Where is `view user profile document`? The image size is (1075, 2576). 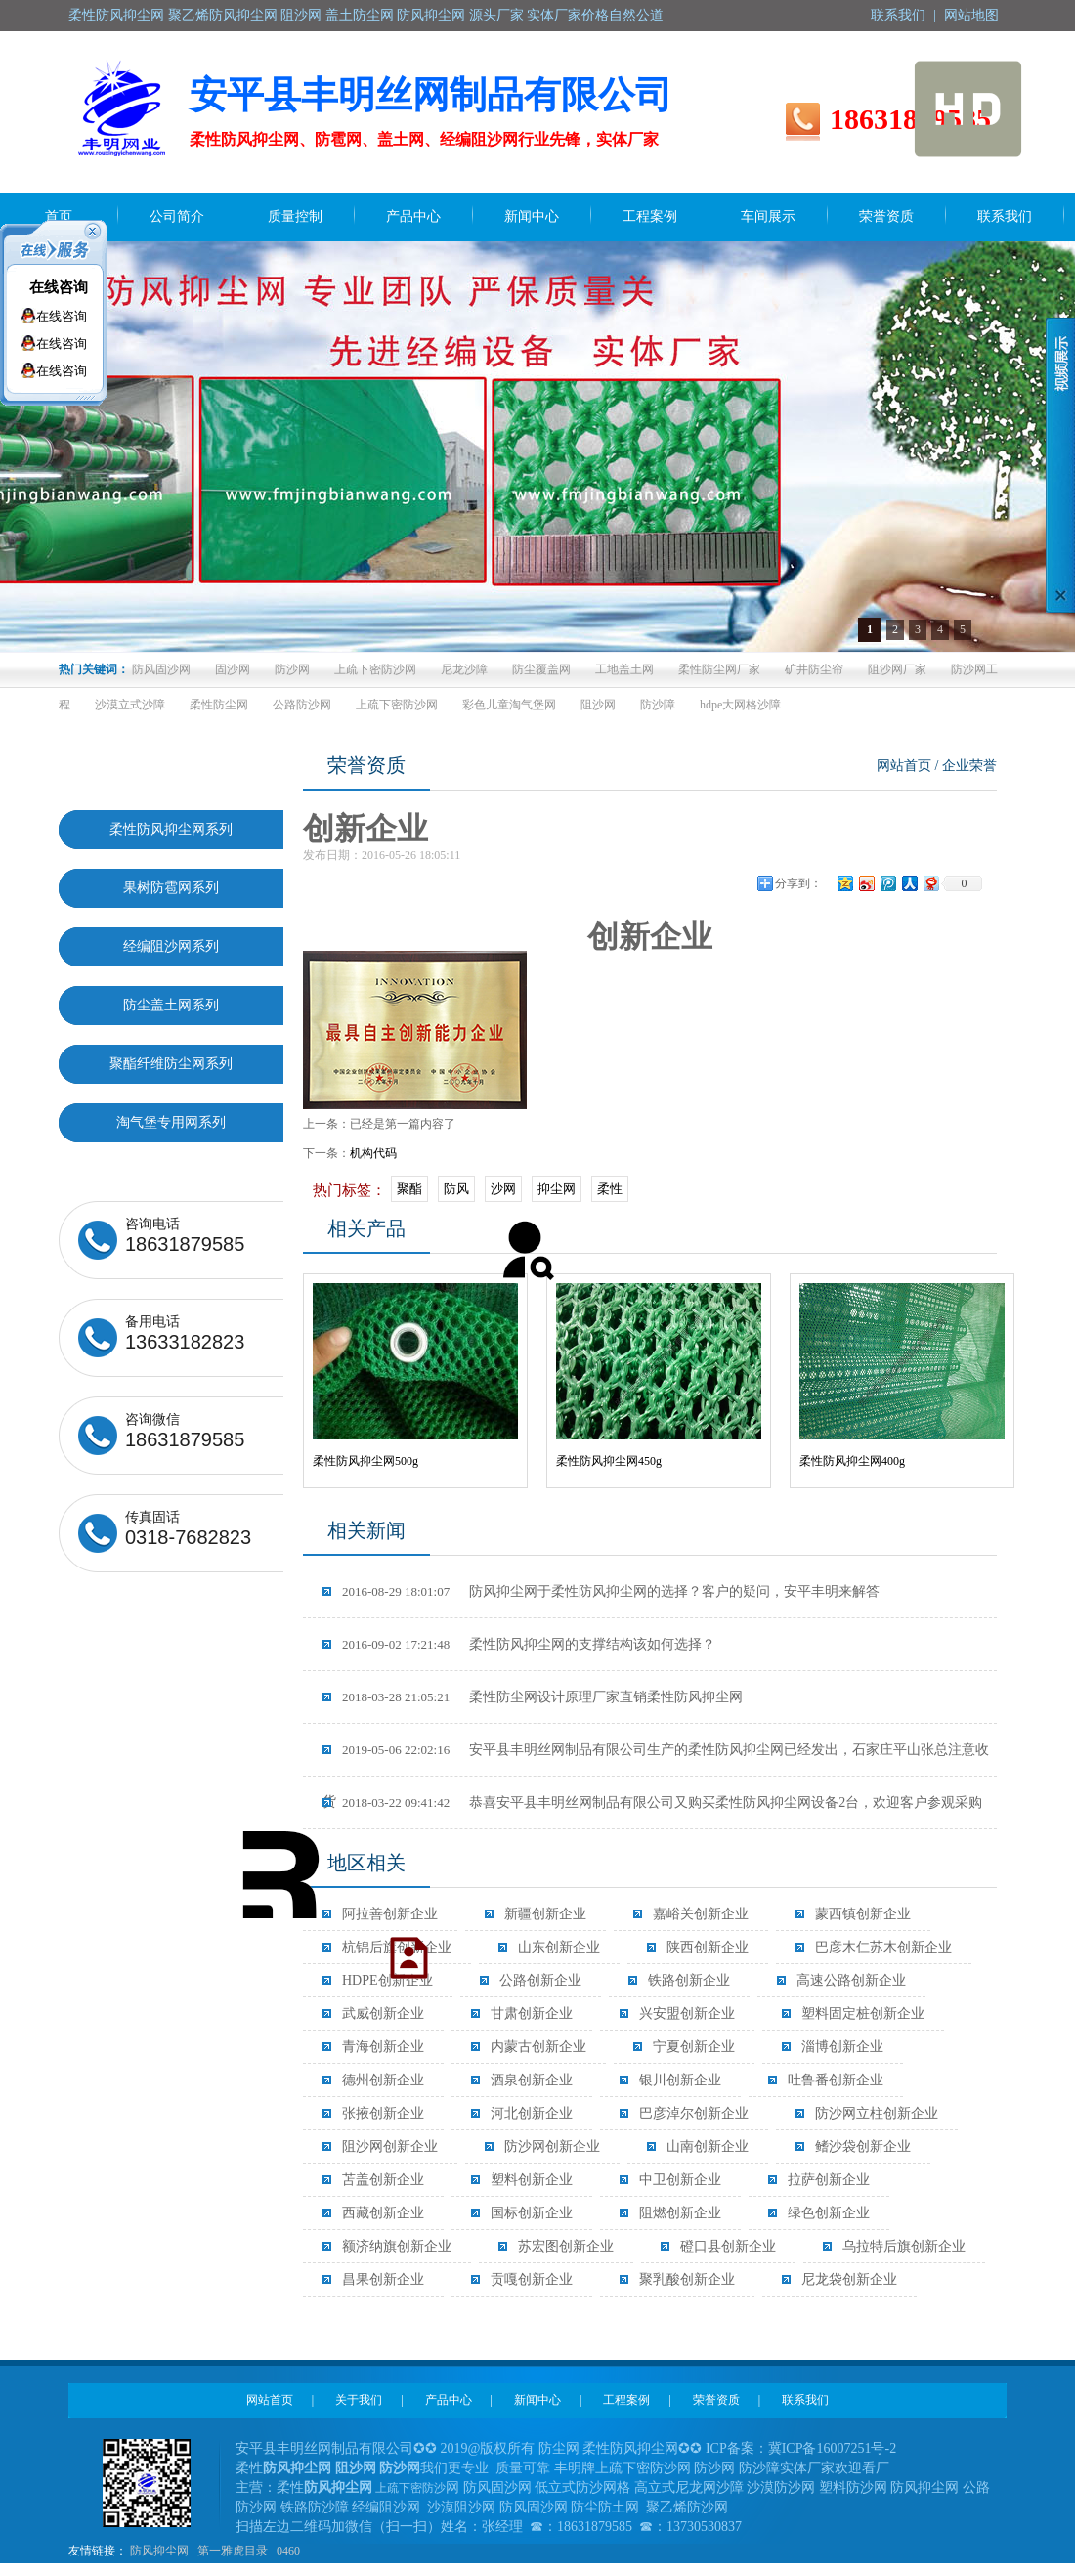
view user profile document is located at coordinates (408, 1957).